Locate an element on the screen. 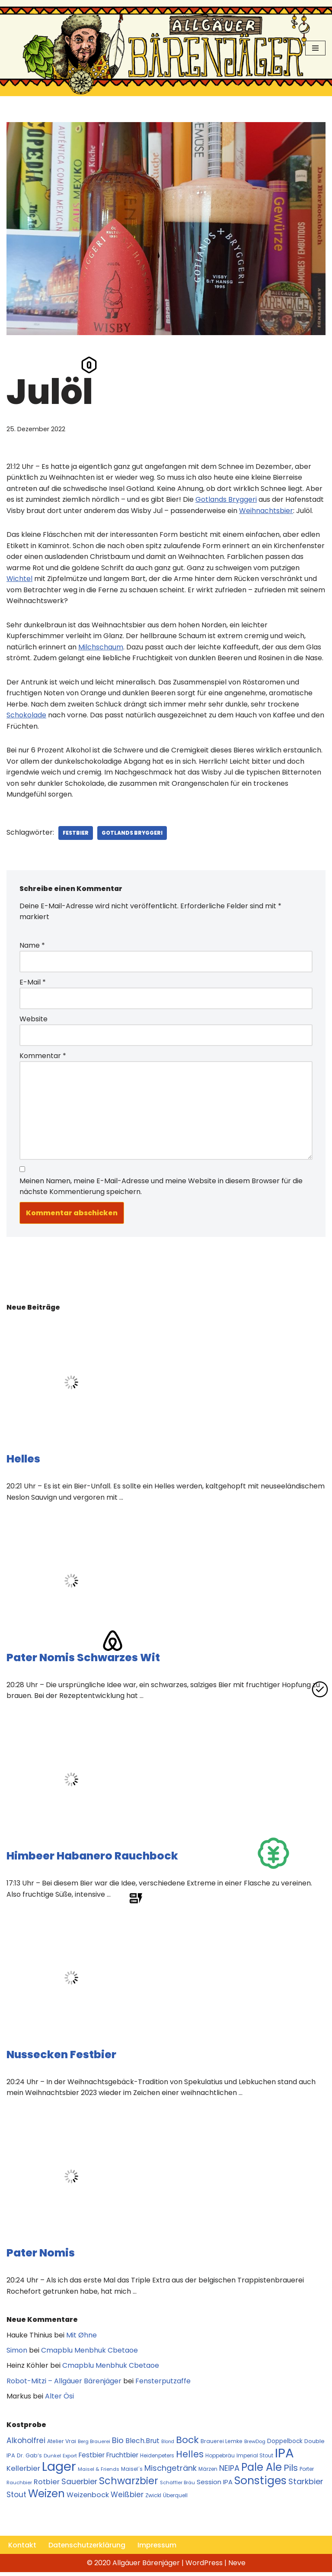 The image size is (332, 2576). indicates japanese yen currency or pricing is located at coordinates (273, 1853).